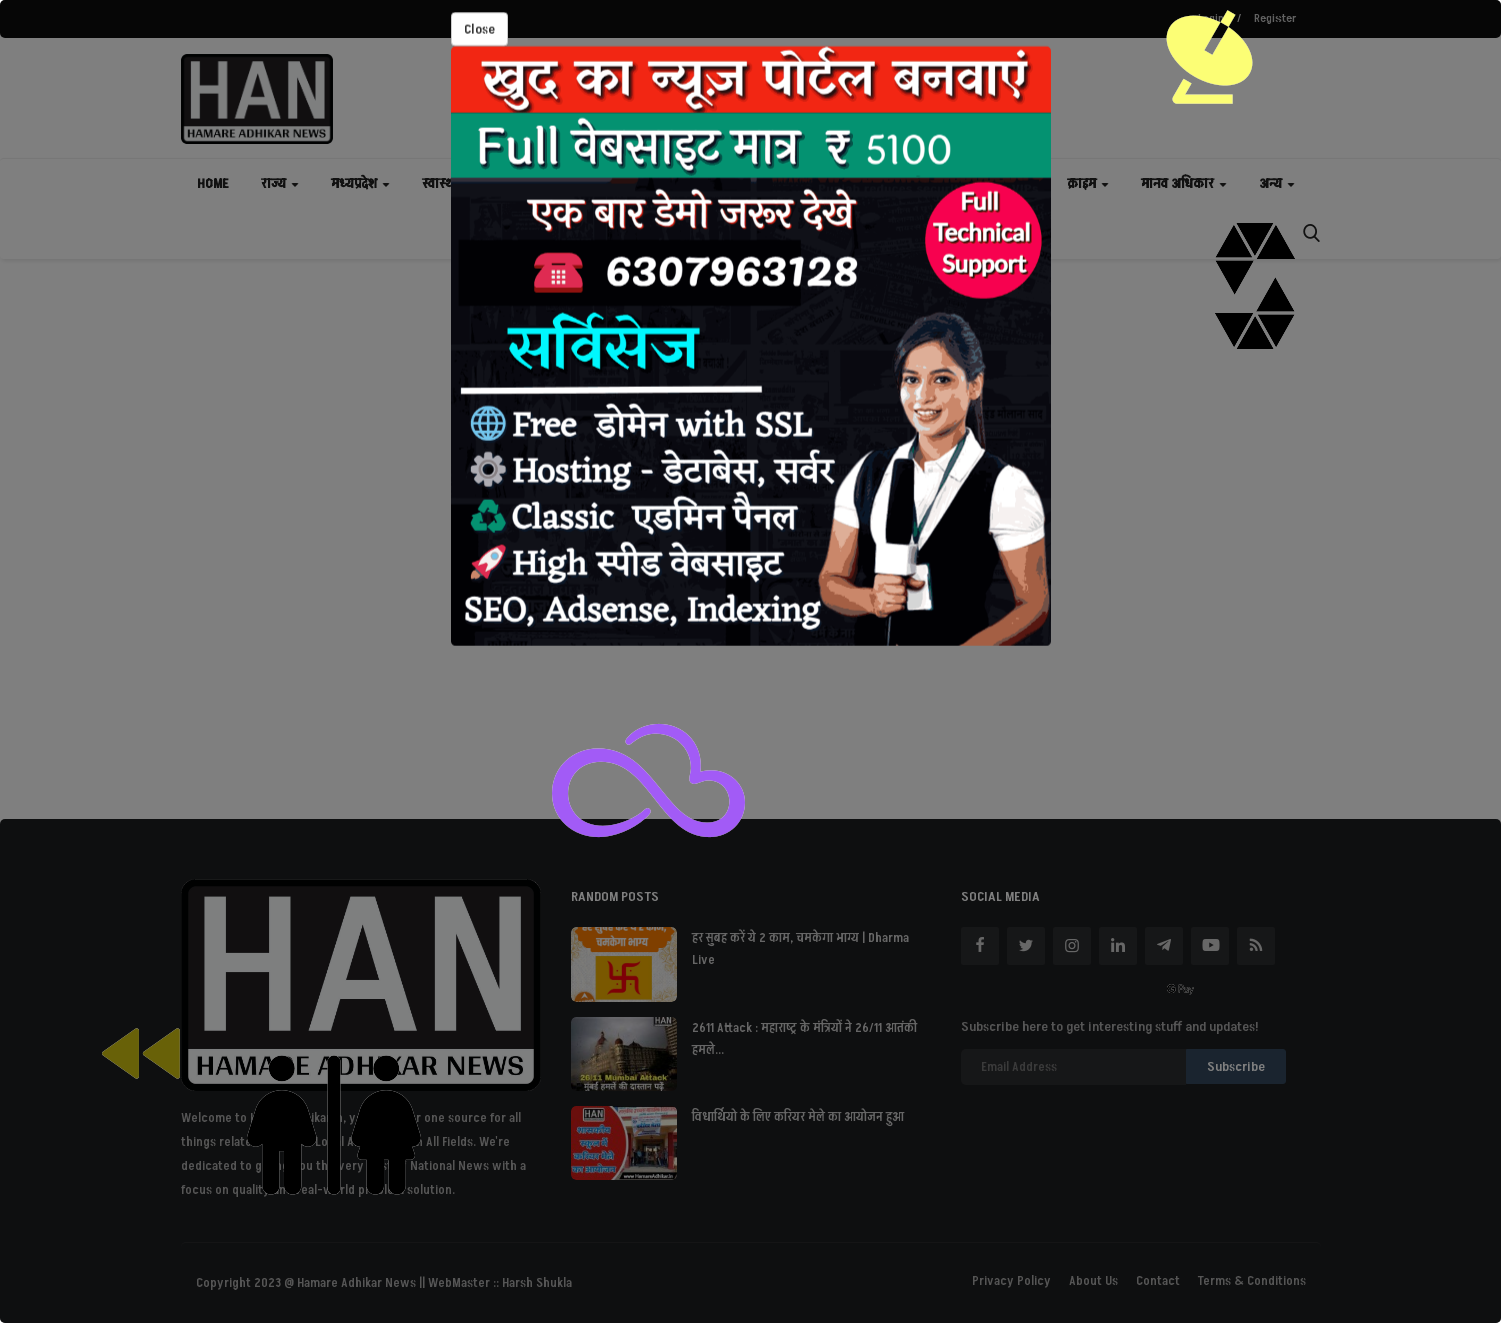  I want to click on skyatlas brand logo, so click(648, 780).